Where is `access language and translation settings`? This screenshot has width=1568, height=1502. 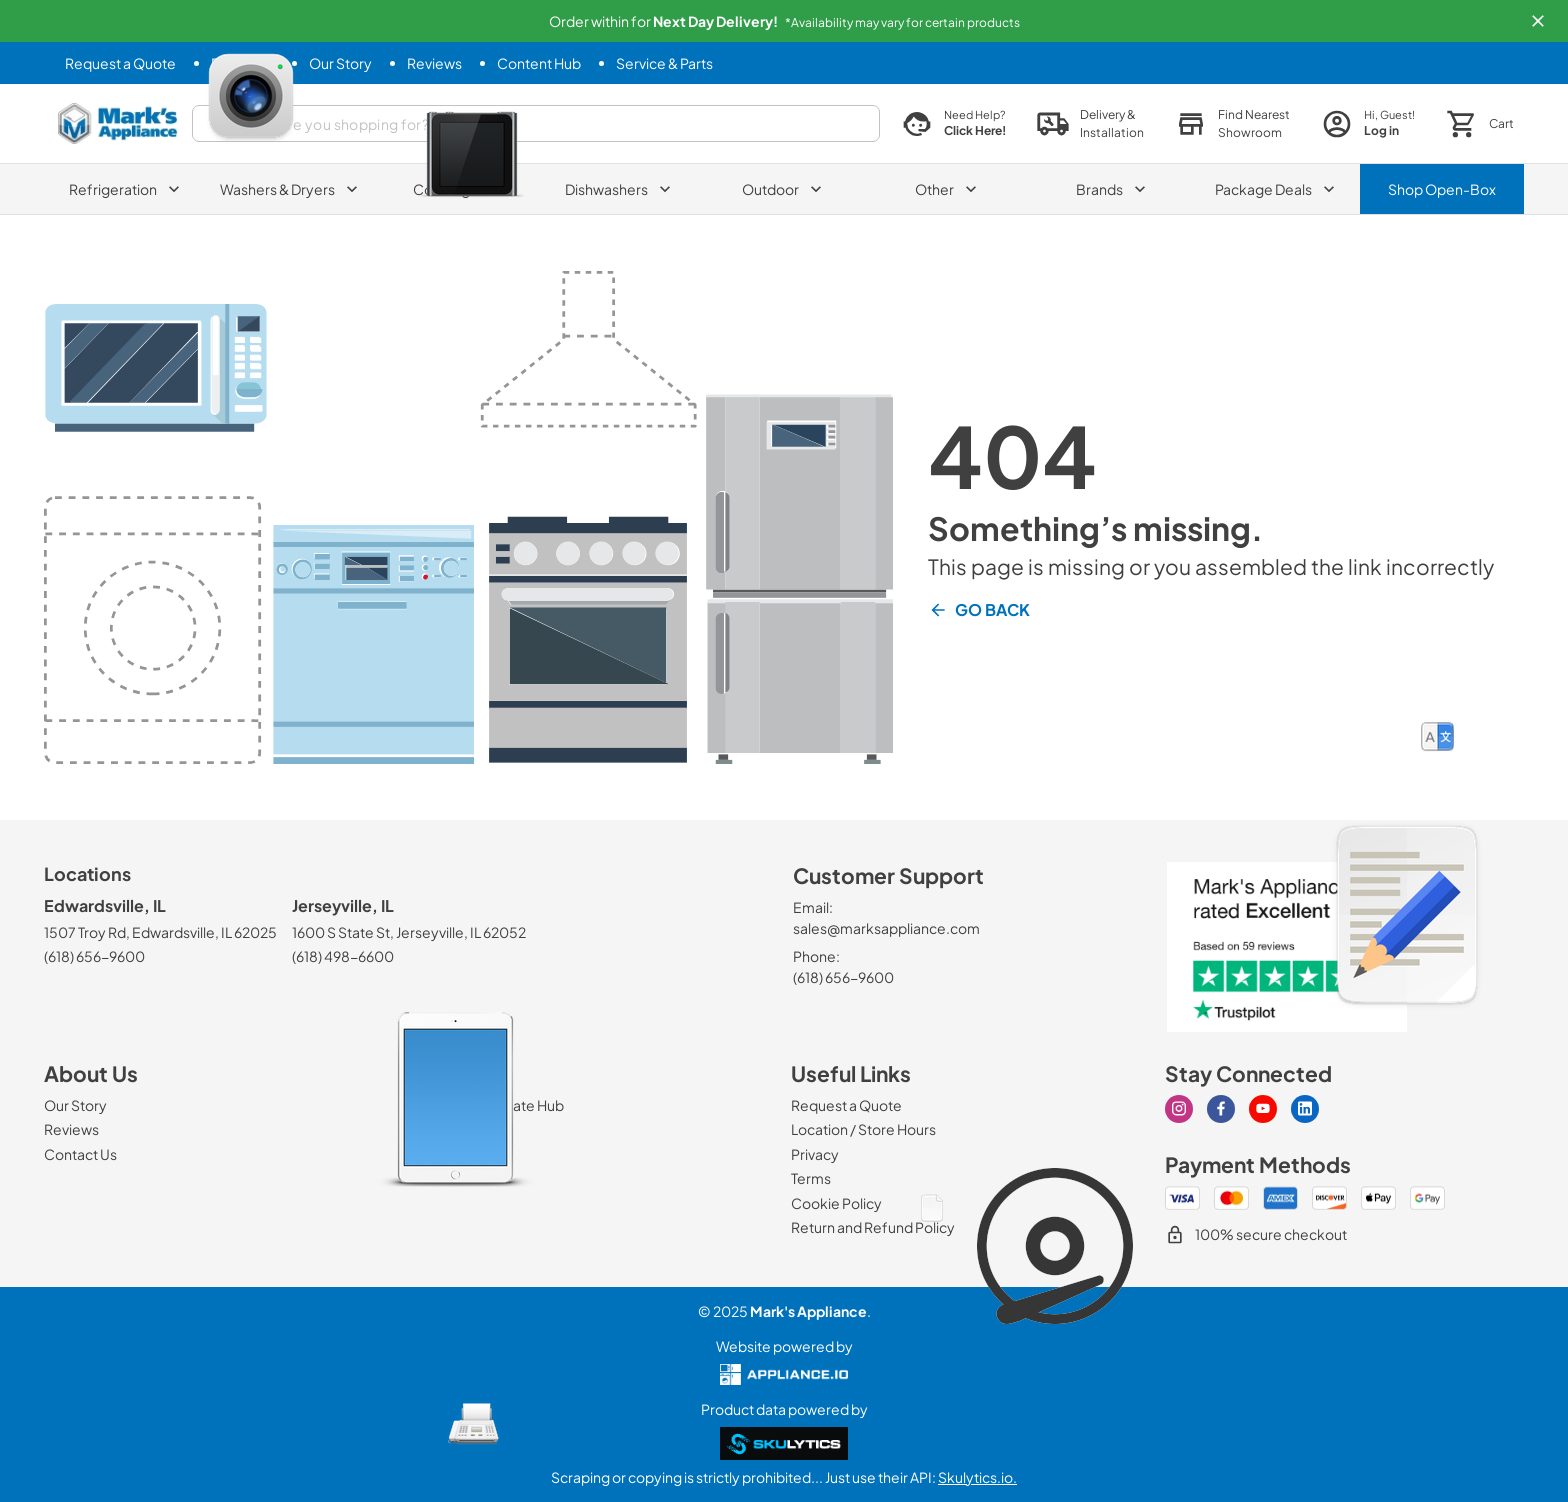
access language and translation settings is located at coordinates (1437, 736).